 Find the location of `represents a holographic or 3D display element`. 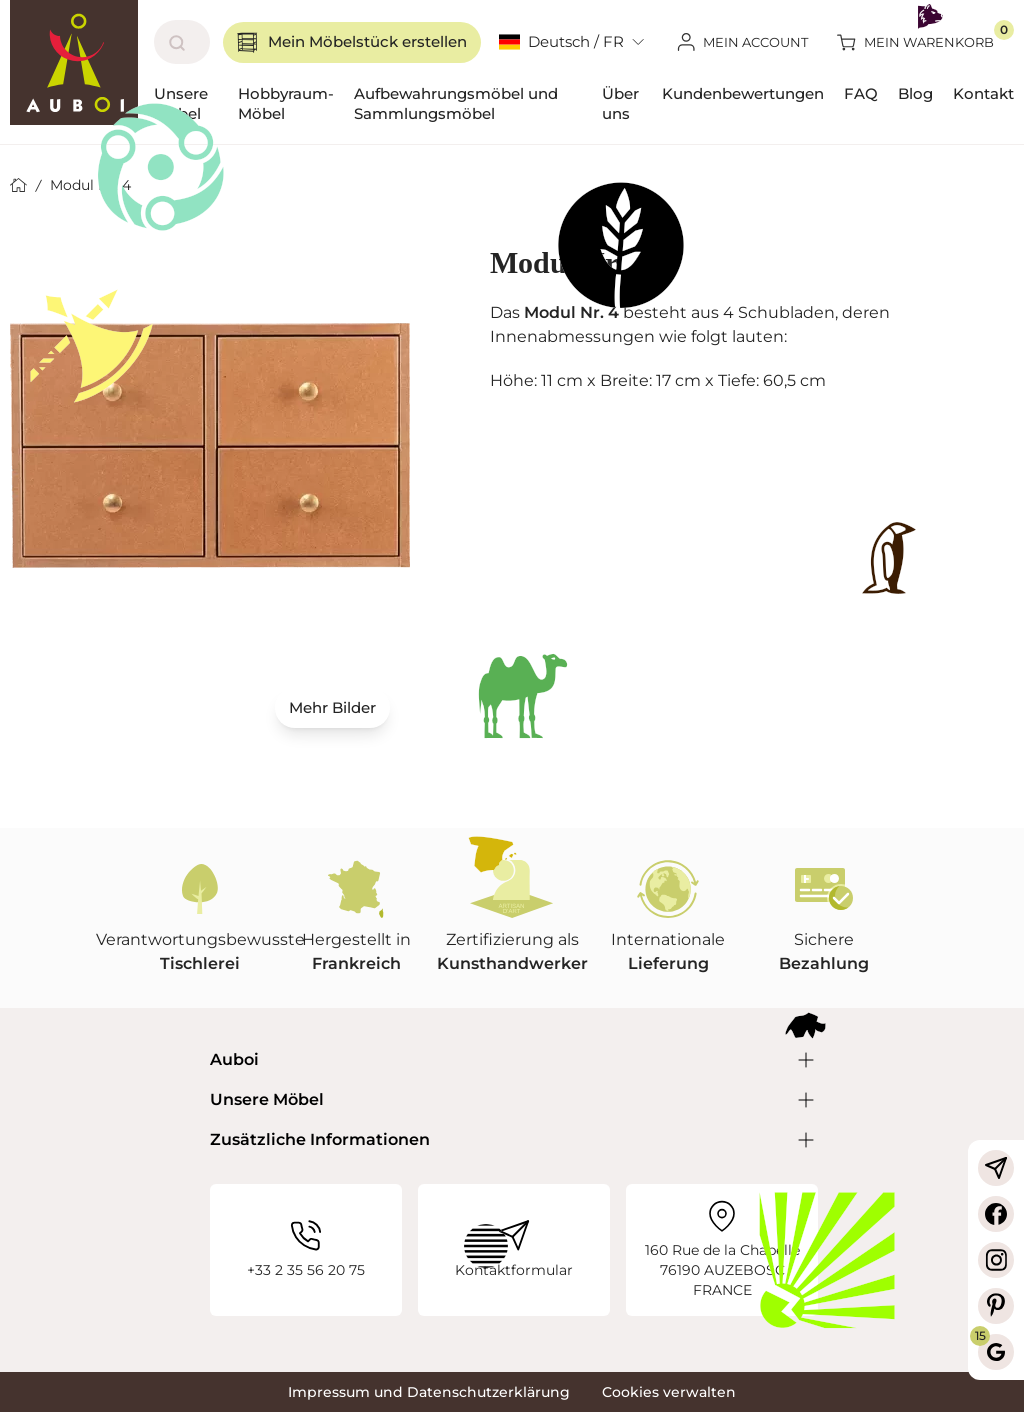

represents a holographic or 3D display element is located at coordinates (486, 1246).